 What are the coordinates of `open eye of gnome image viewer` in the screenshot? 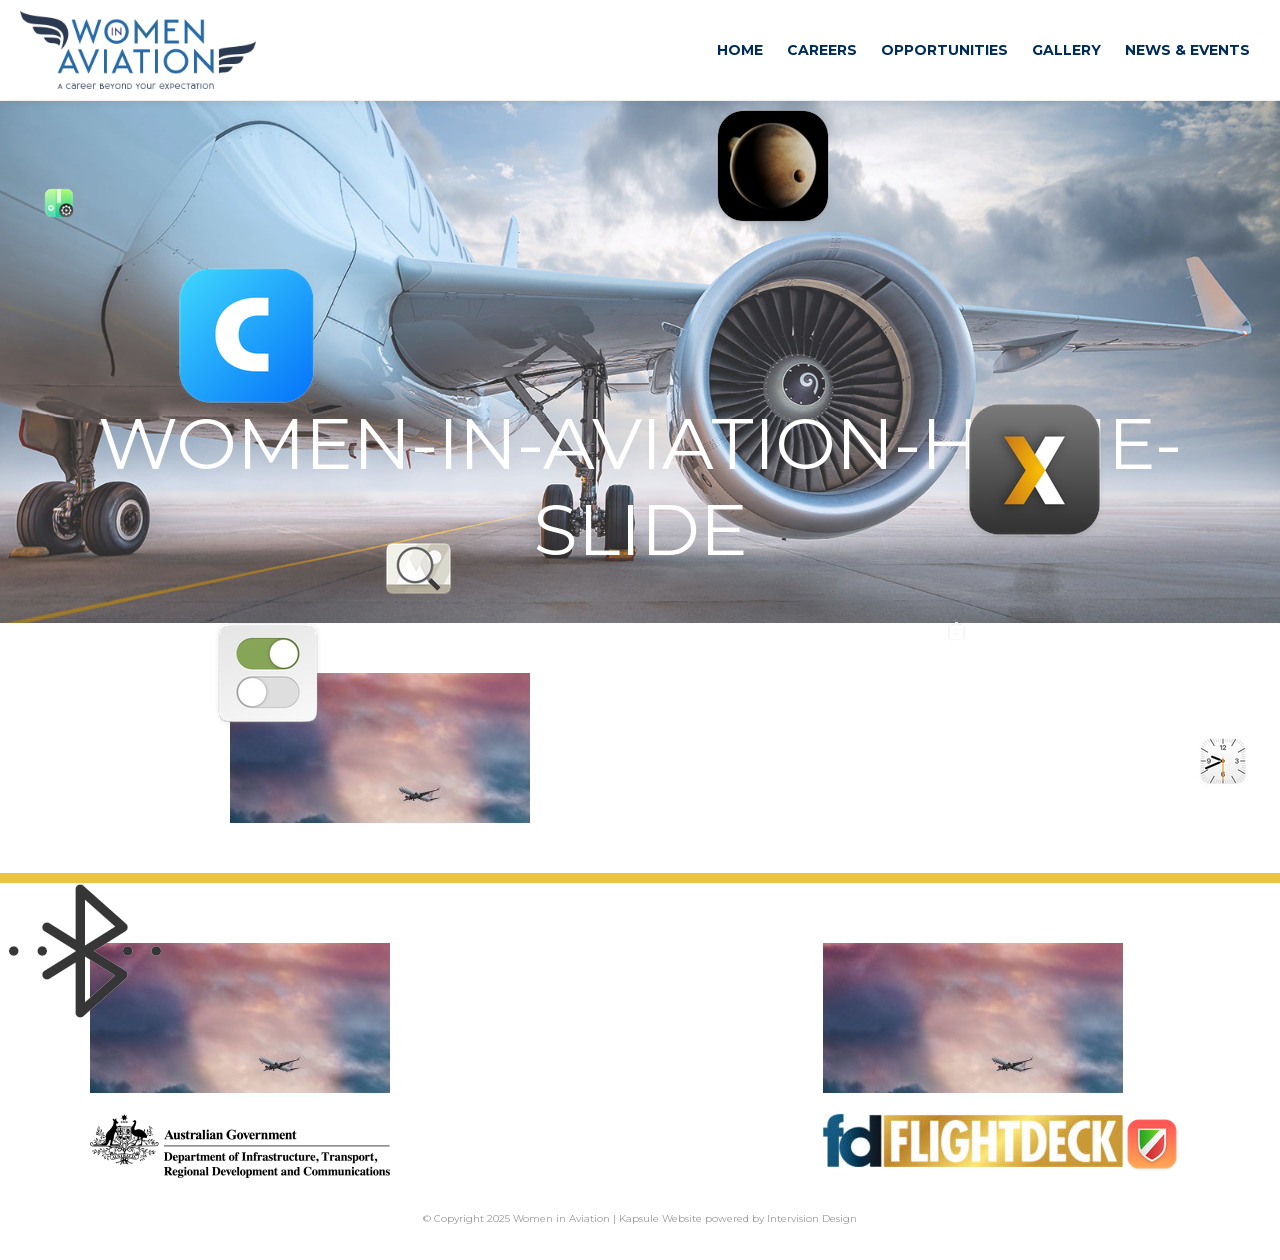 It's located at (418, 568).